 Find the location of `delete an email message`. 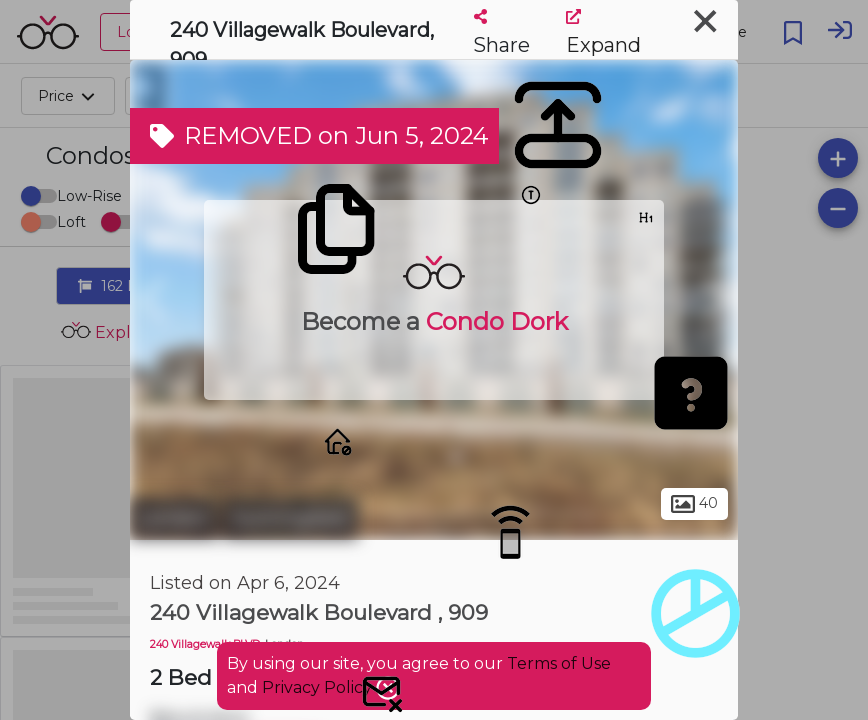

delete an email message is located at coordinates (381, 691).